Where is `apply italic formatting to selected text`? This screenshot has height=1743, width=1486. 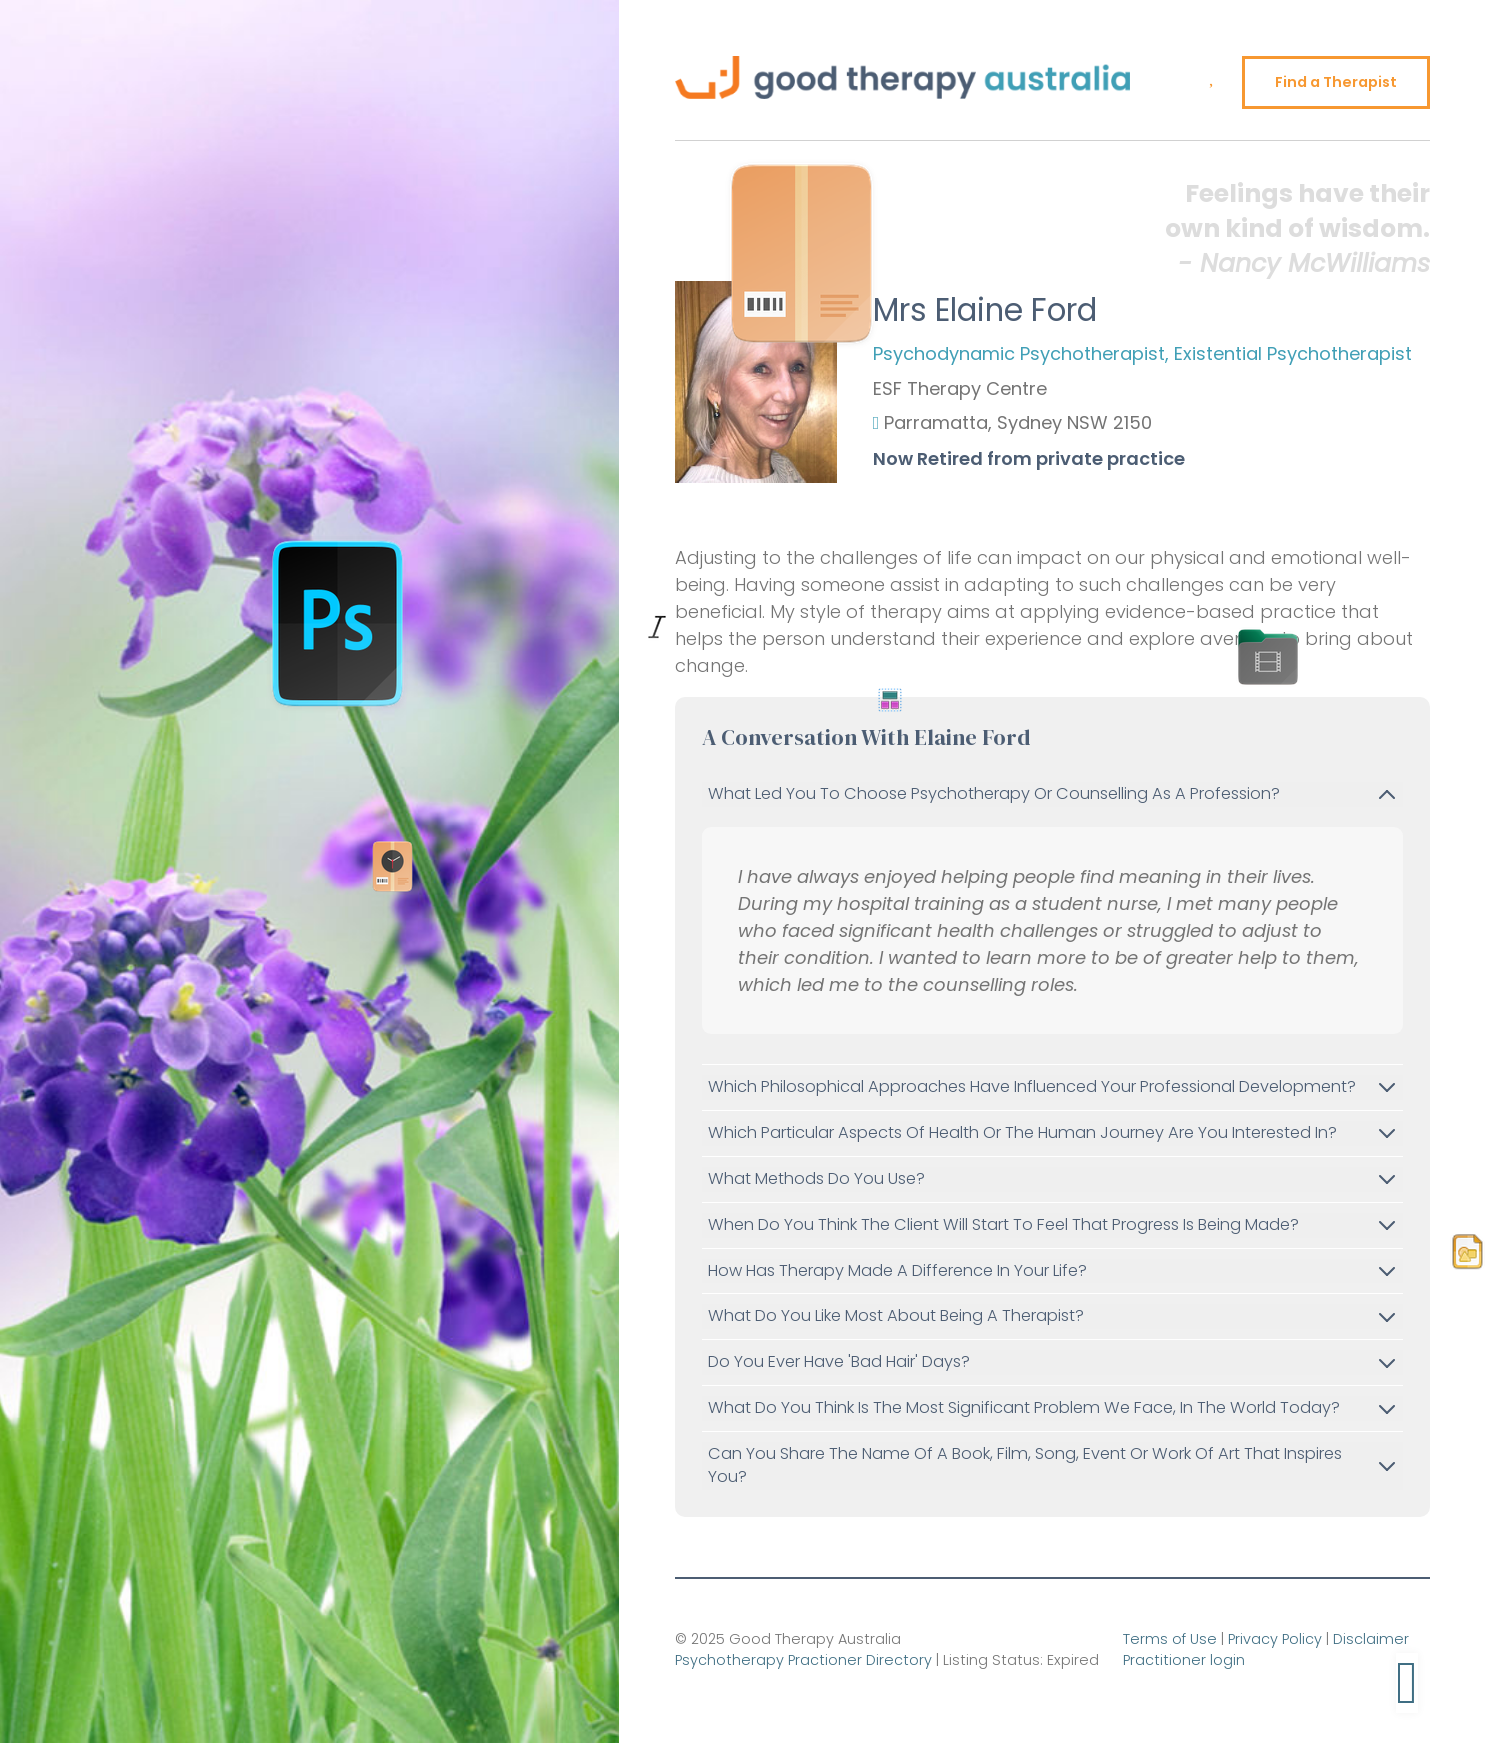
apply italic formatting to selected text is located at coordinates (657, 627).